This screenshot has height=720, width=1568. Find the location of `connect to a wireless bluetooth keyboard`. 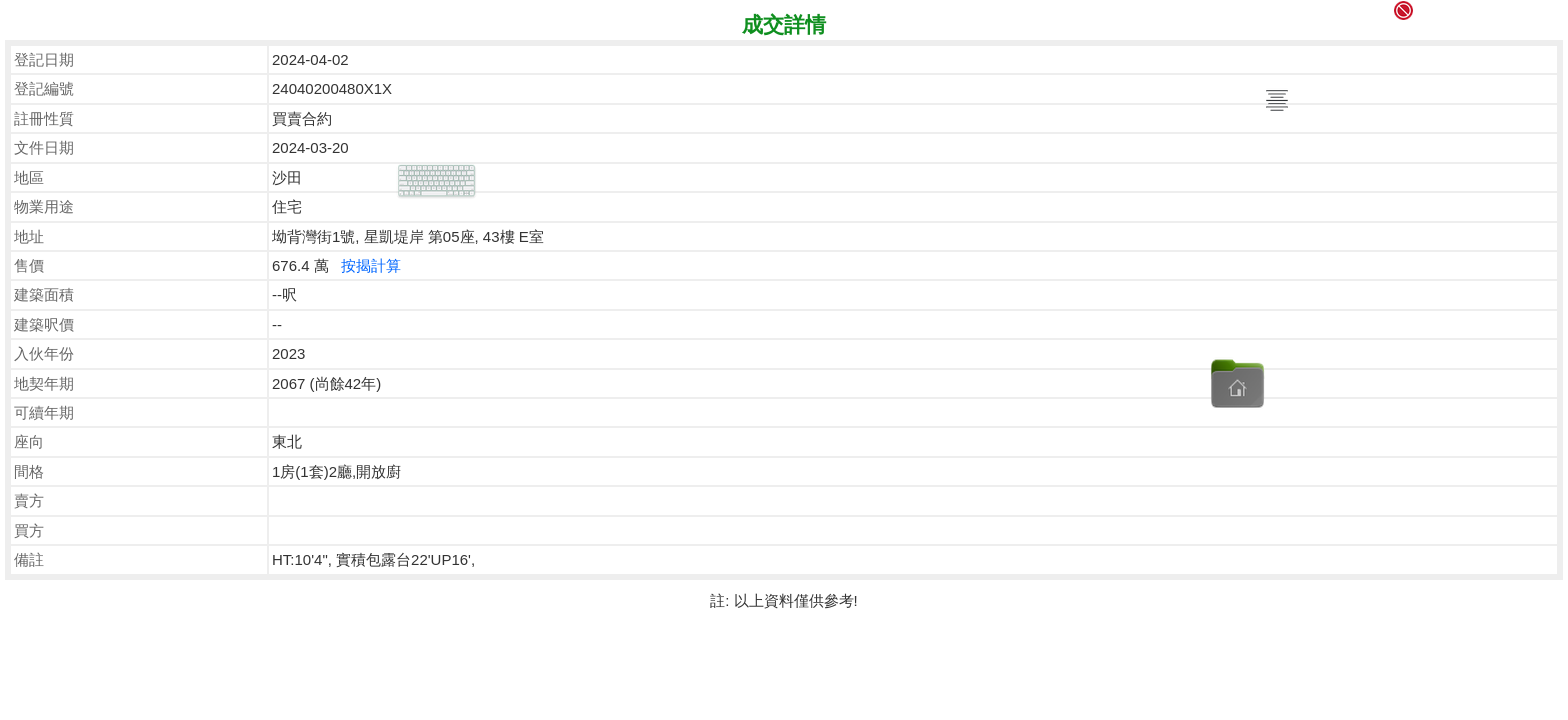

connect to a wireless bluetooth keyboard is located at coordinates (436, 180).